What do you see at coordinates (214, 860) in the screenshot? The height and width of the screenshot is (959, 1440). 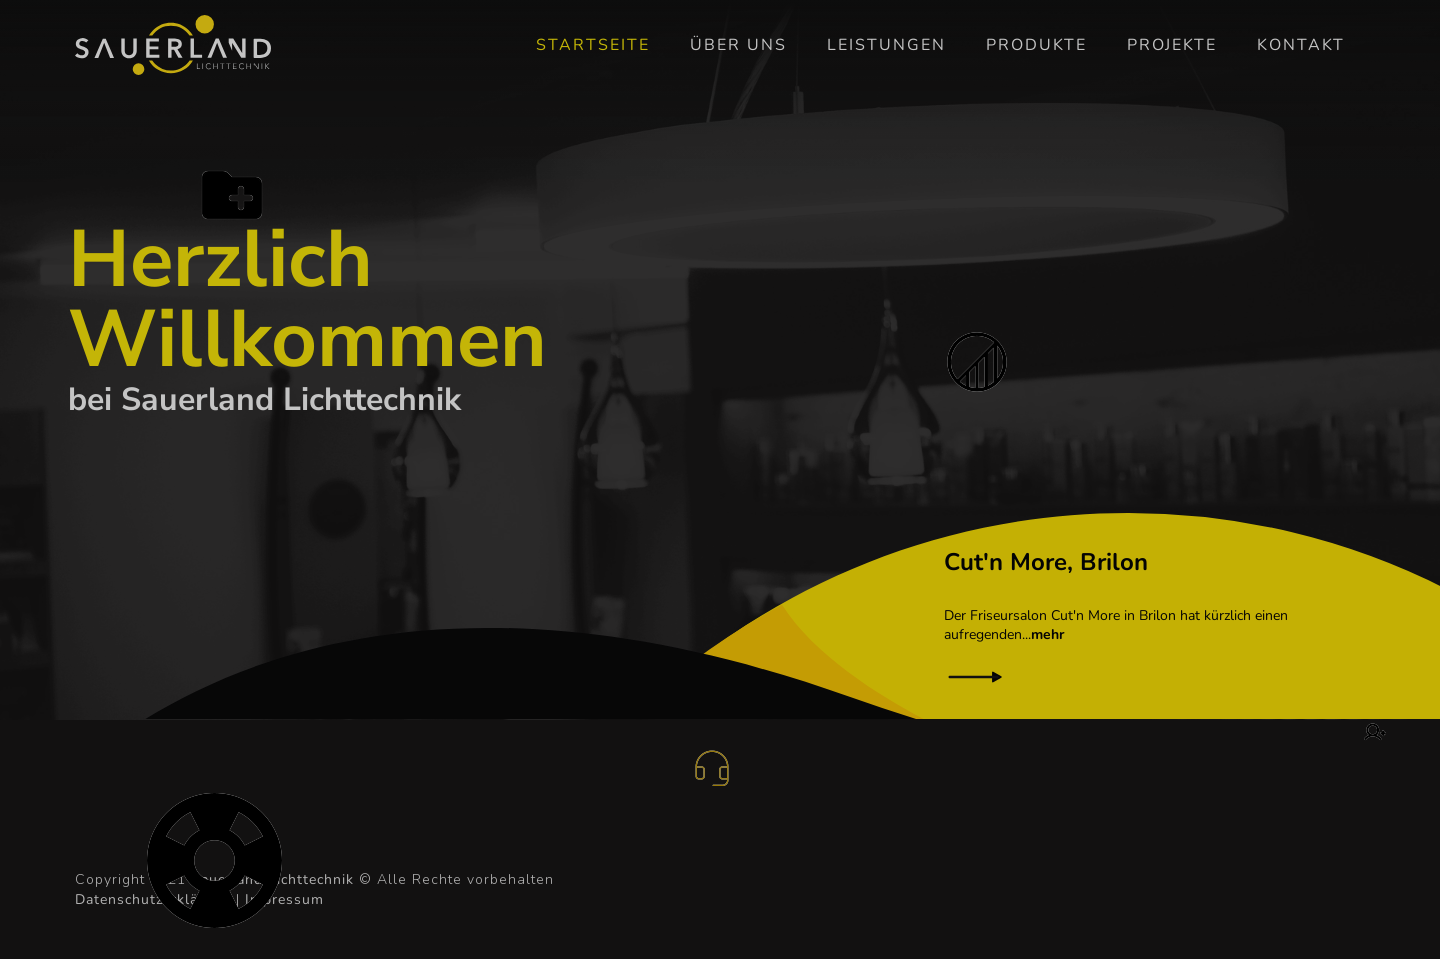 I see `access help or support` at bounding box center [214, 860].